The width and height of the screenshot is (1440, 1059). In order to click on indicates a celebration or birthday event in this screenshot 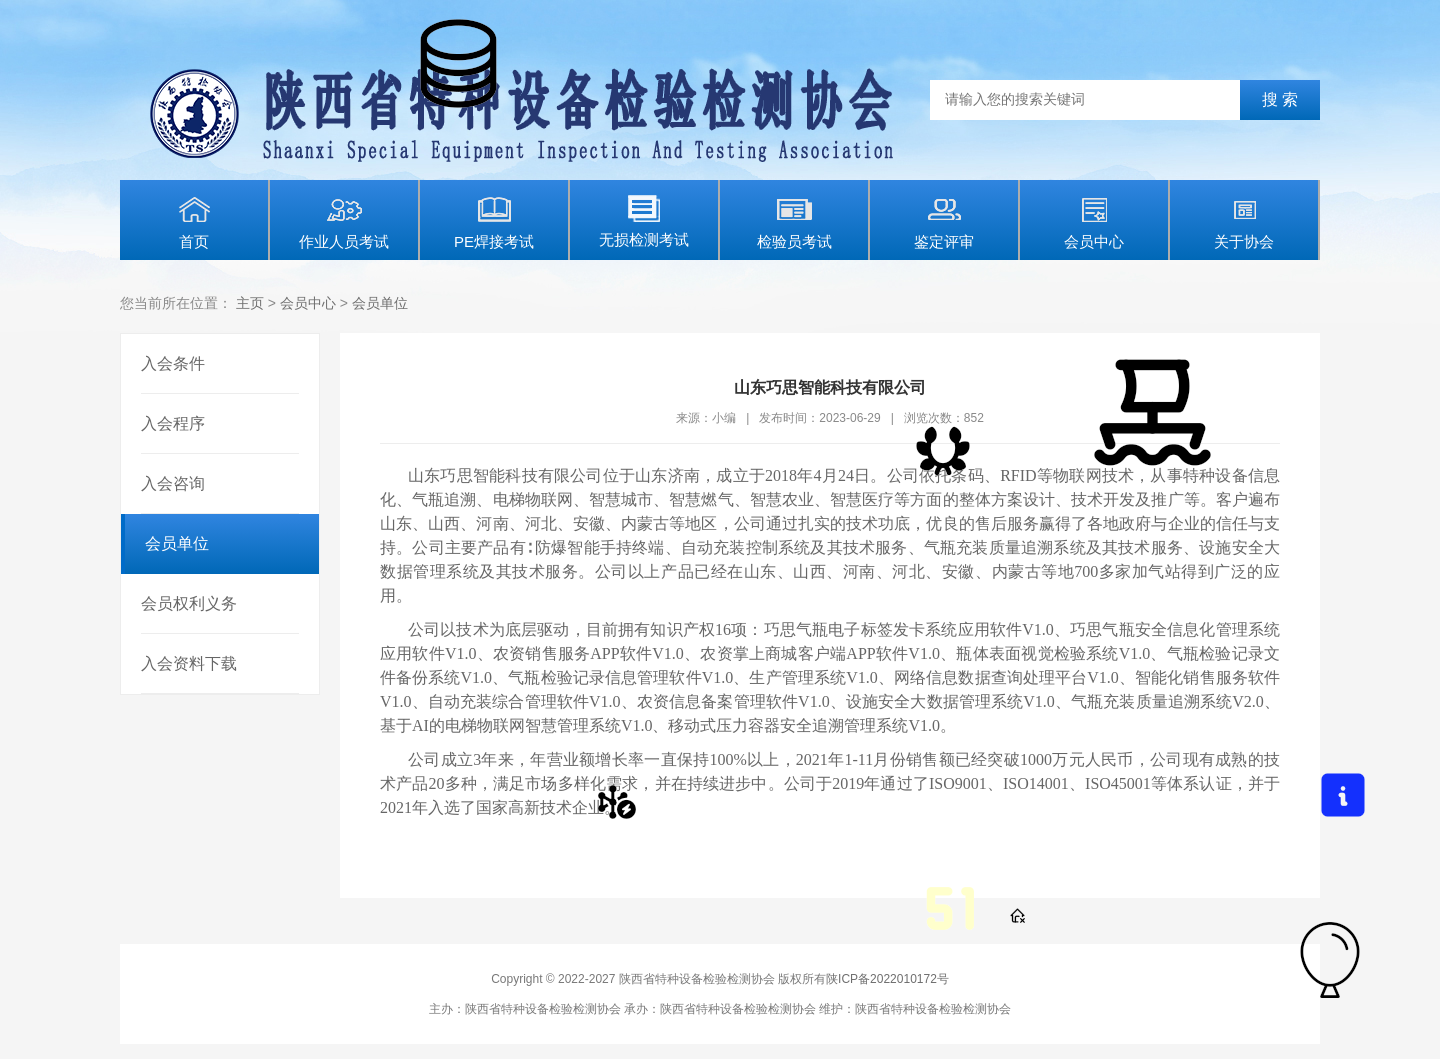, I will do `click(1330, 960)`.